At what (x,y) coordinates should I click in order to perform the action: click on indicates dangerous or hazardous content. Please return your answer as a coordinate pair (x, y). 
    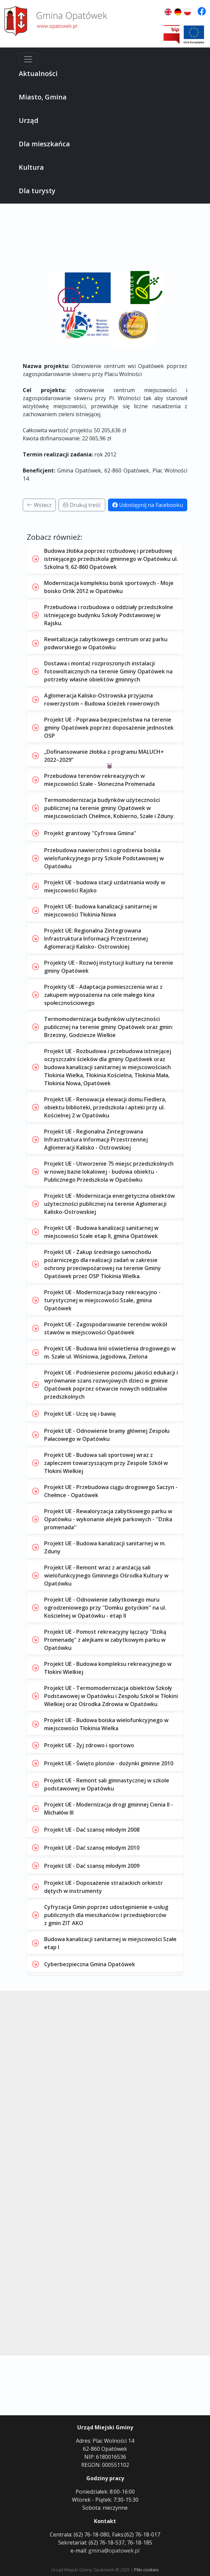
    Looking at the image, I should click on (69, 300).